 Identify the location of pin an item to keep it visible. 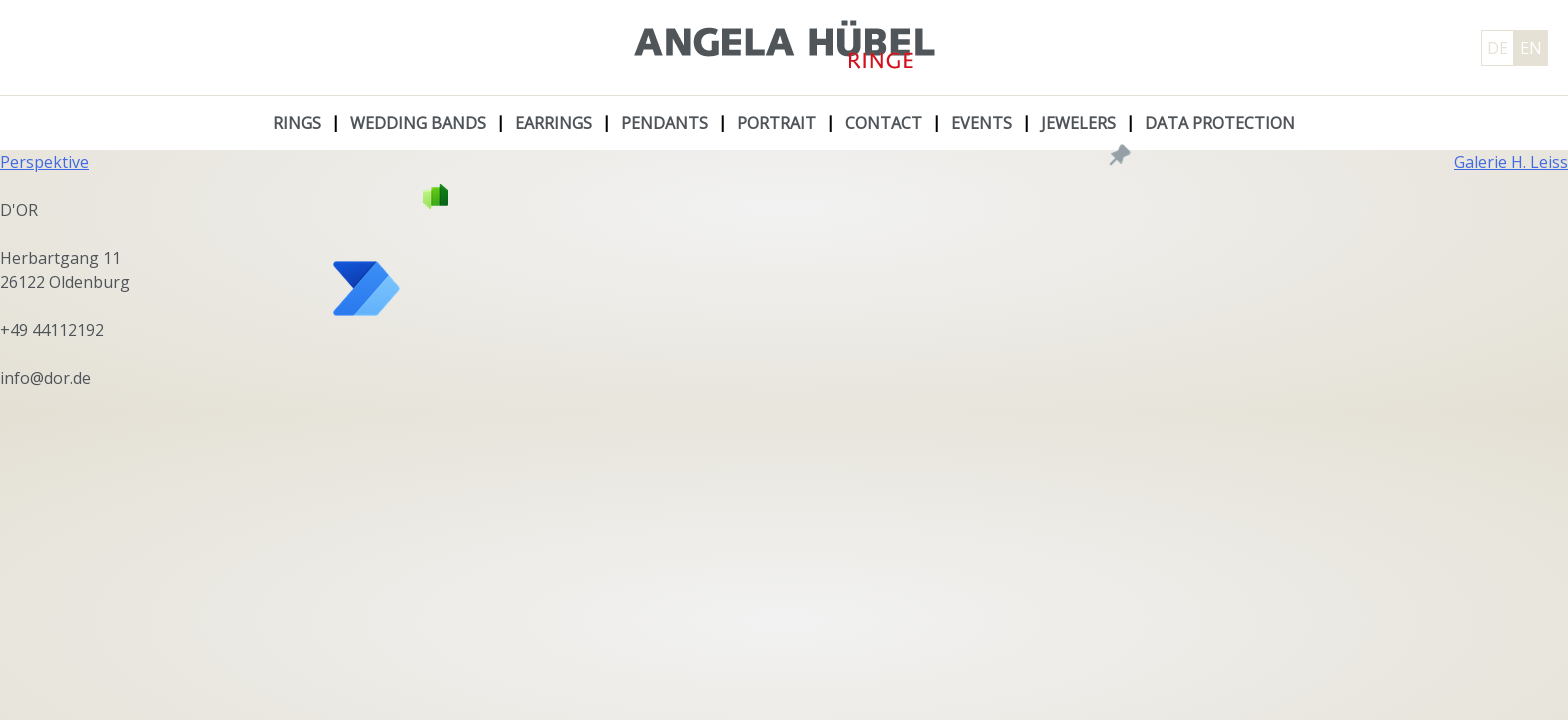
(1120, 154).